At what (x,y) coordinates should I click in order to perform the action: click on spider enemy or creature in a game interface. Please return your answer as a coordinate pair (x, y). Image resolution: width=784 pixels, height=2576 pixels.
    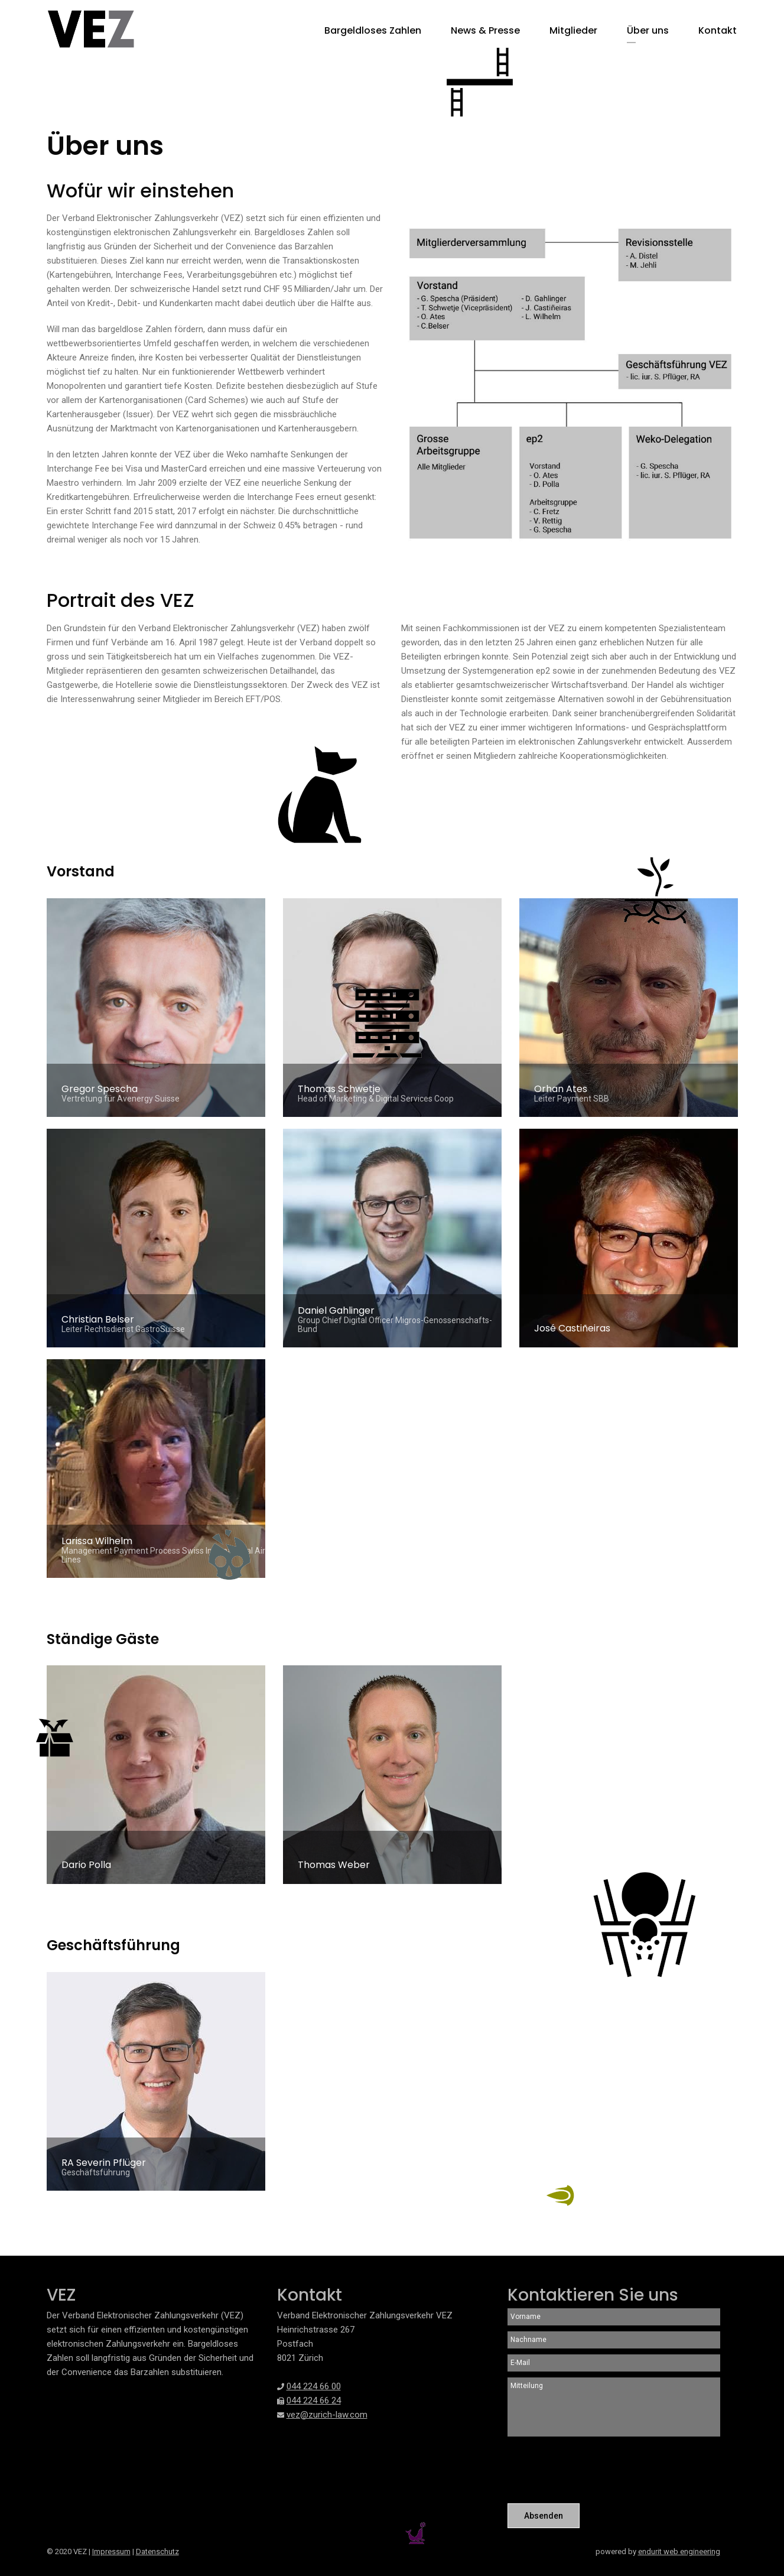
    Looking at the image, I should click on (645, 1924).